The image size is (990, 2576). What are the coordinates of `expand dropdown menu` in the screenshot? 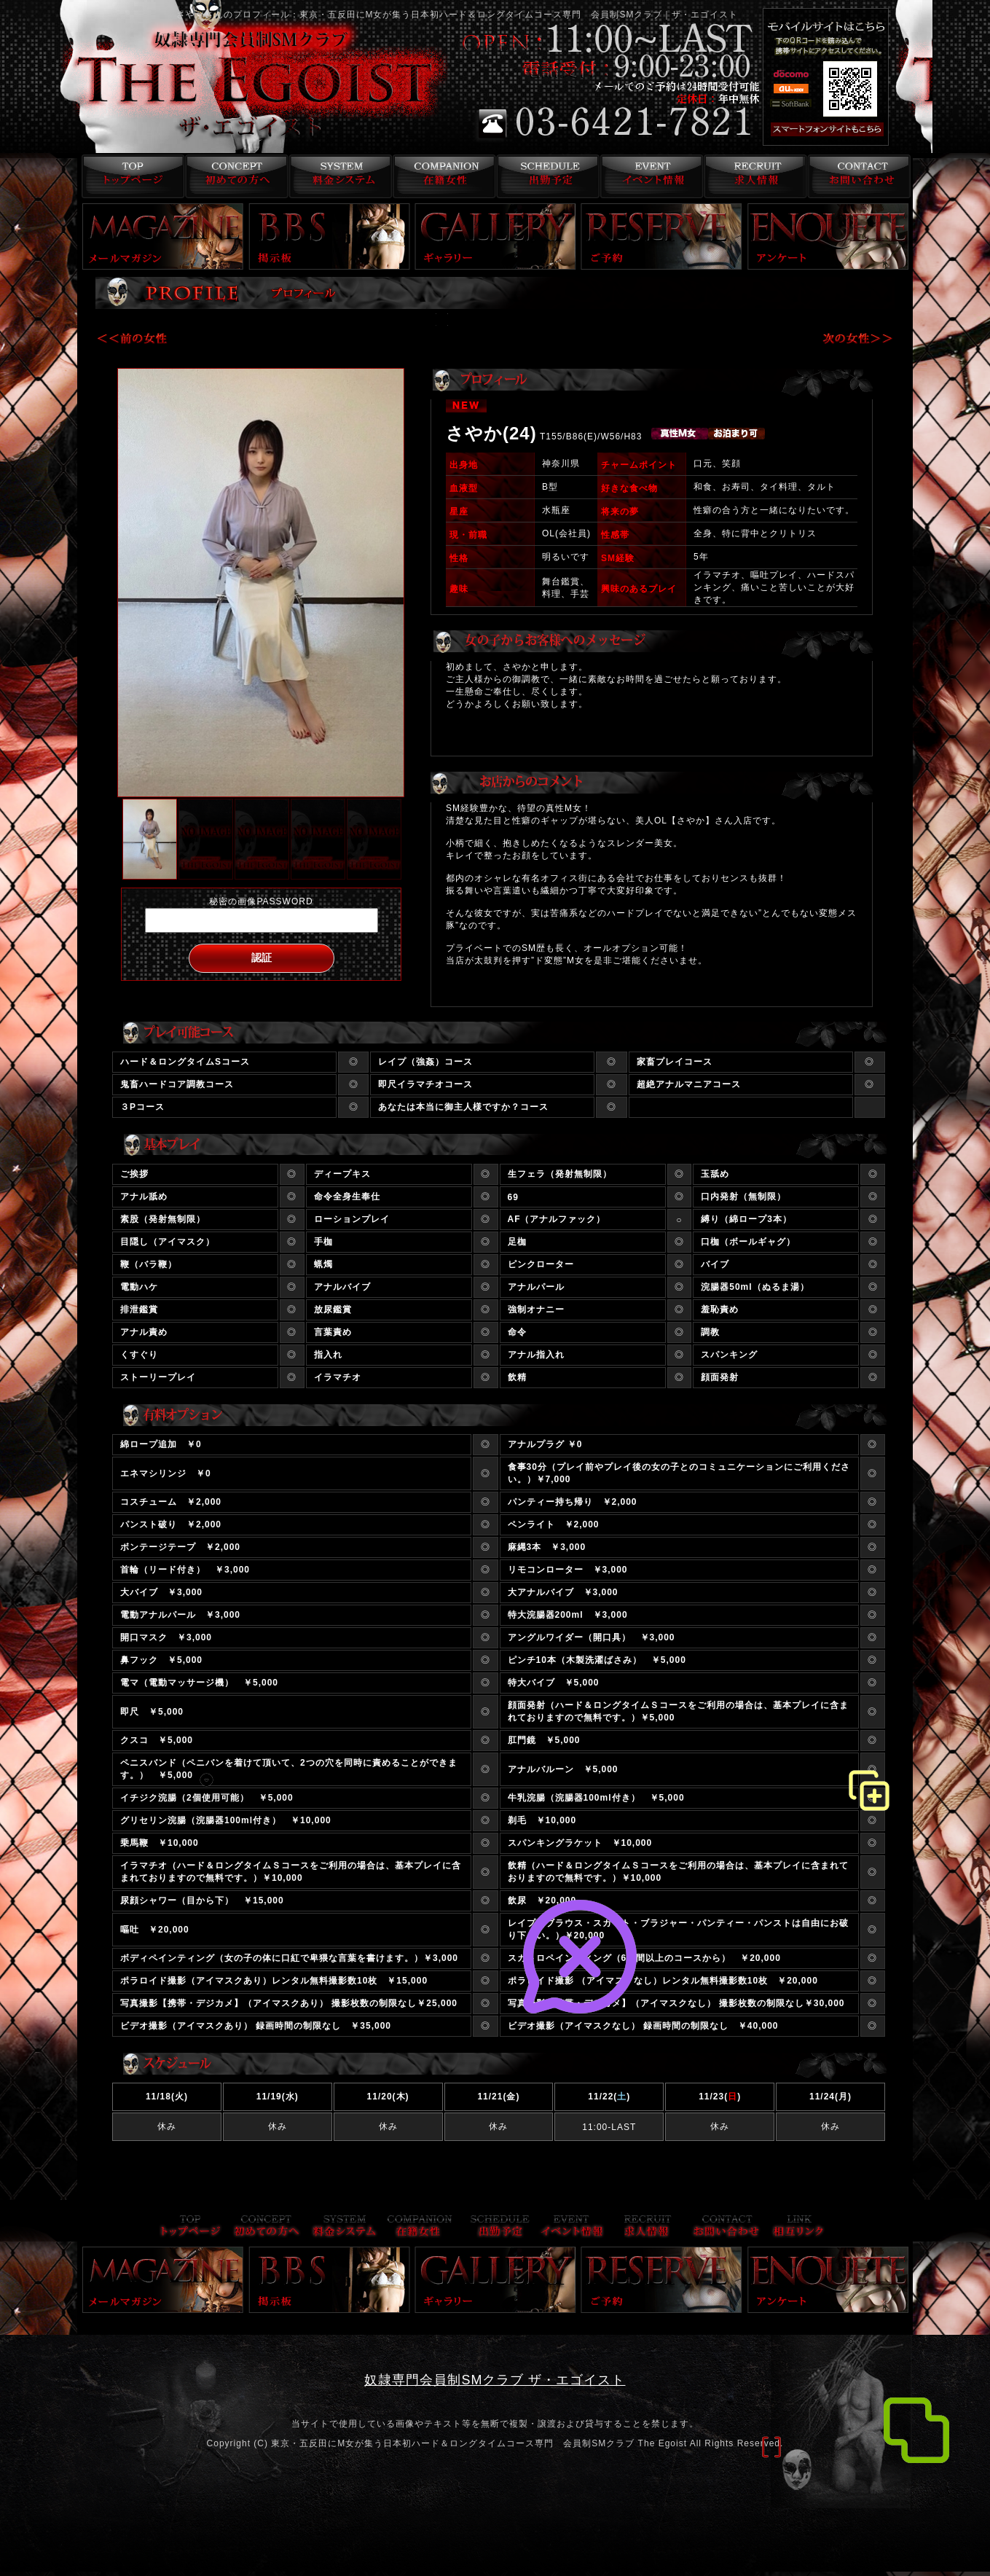 It's located at (206, 1780).